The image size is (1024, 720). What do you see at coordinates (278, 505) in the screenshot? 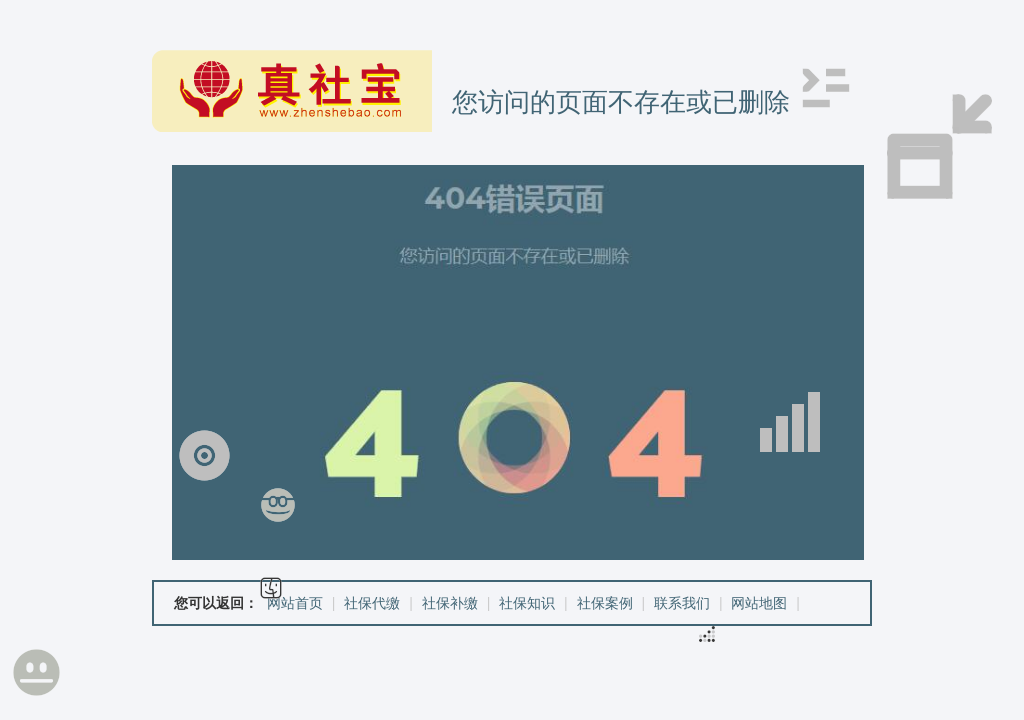
I see `indicates a nerdy or intellectual reaction` at bounding box center [278, 505].